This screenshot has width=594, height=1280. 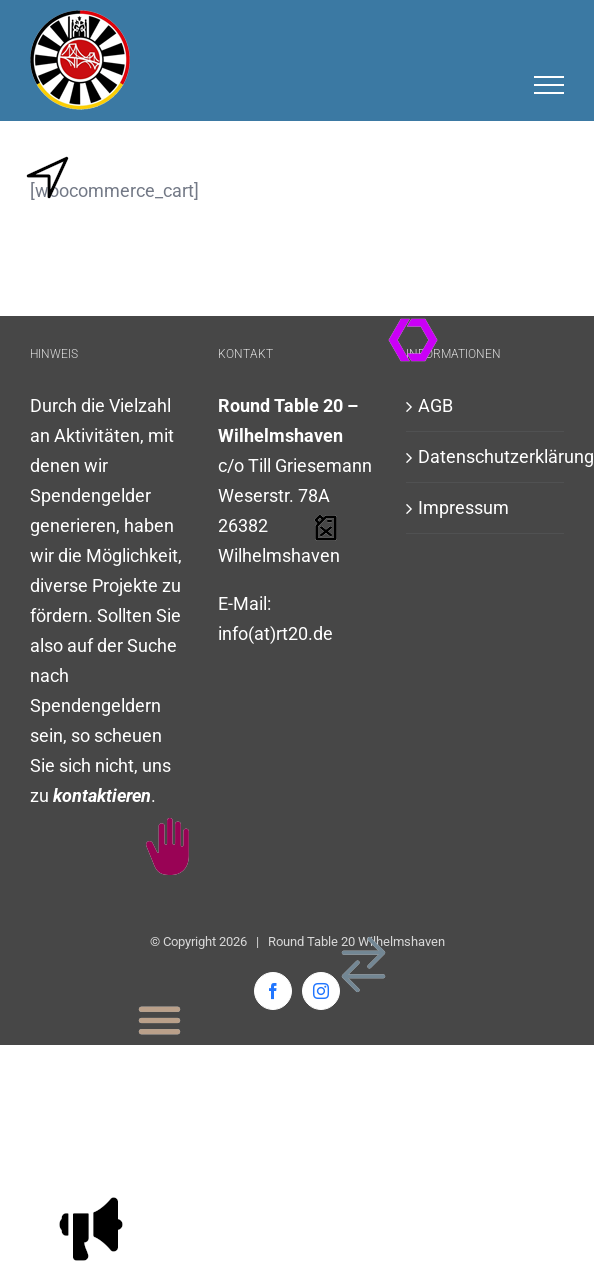 What do you see at coordinates (159, 1020) in the screenshot?
I see `open the navigation menu` at bounding box center [159, 1020].